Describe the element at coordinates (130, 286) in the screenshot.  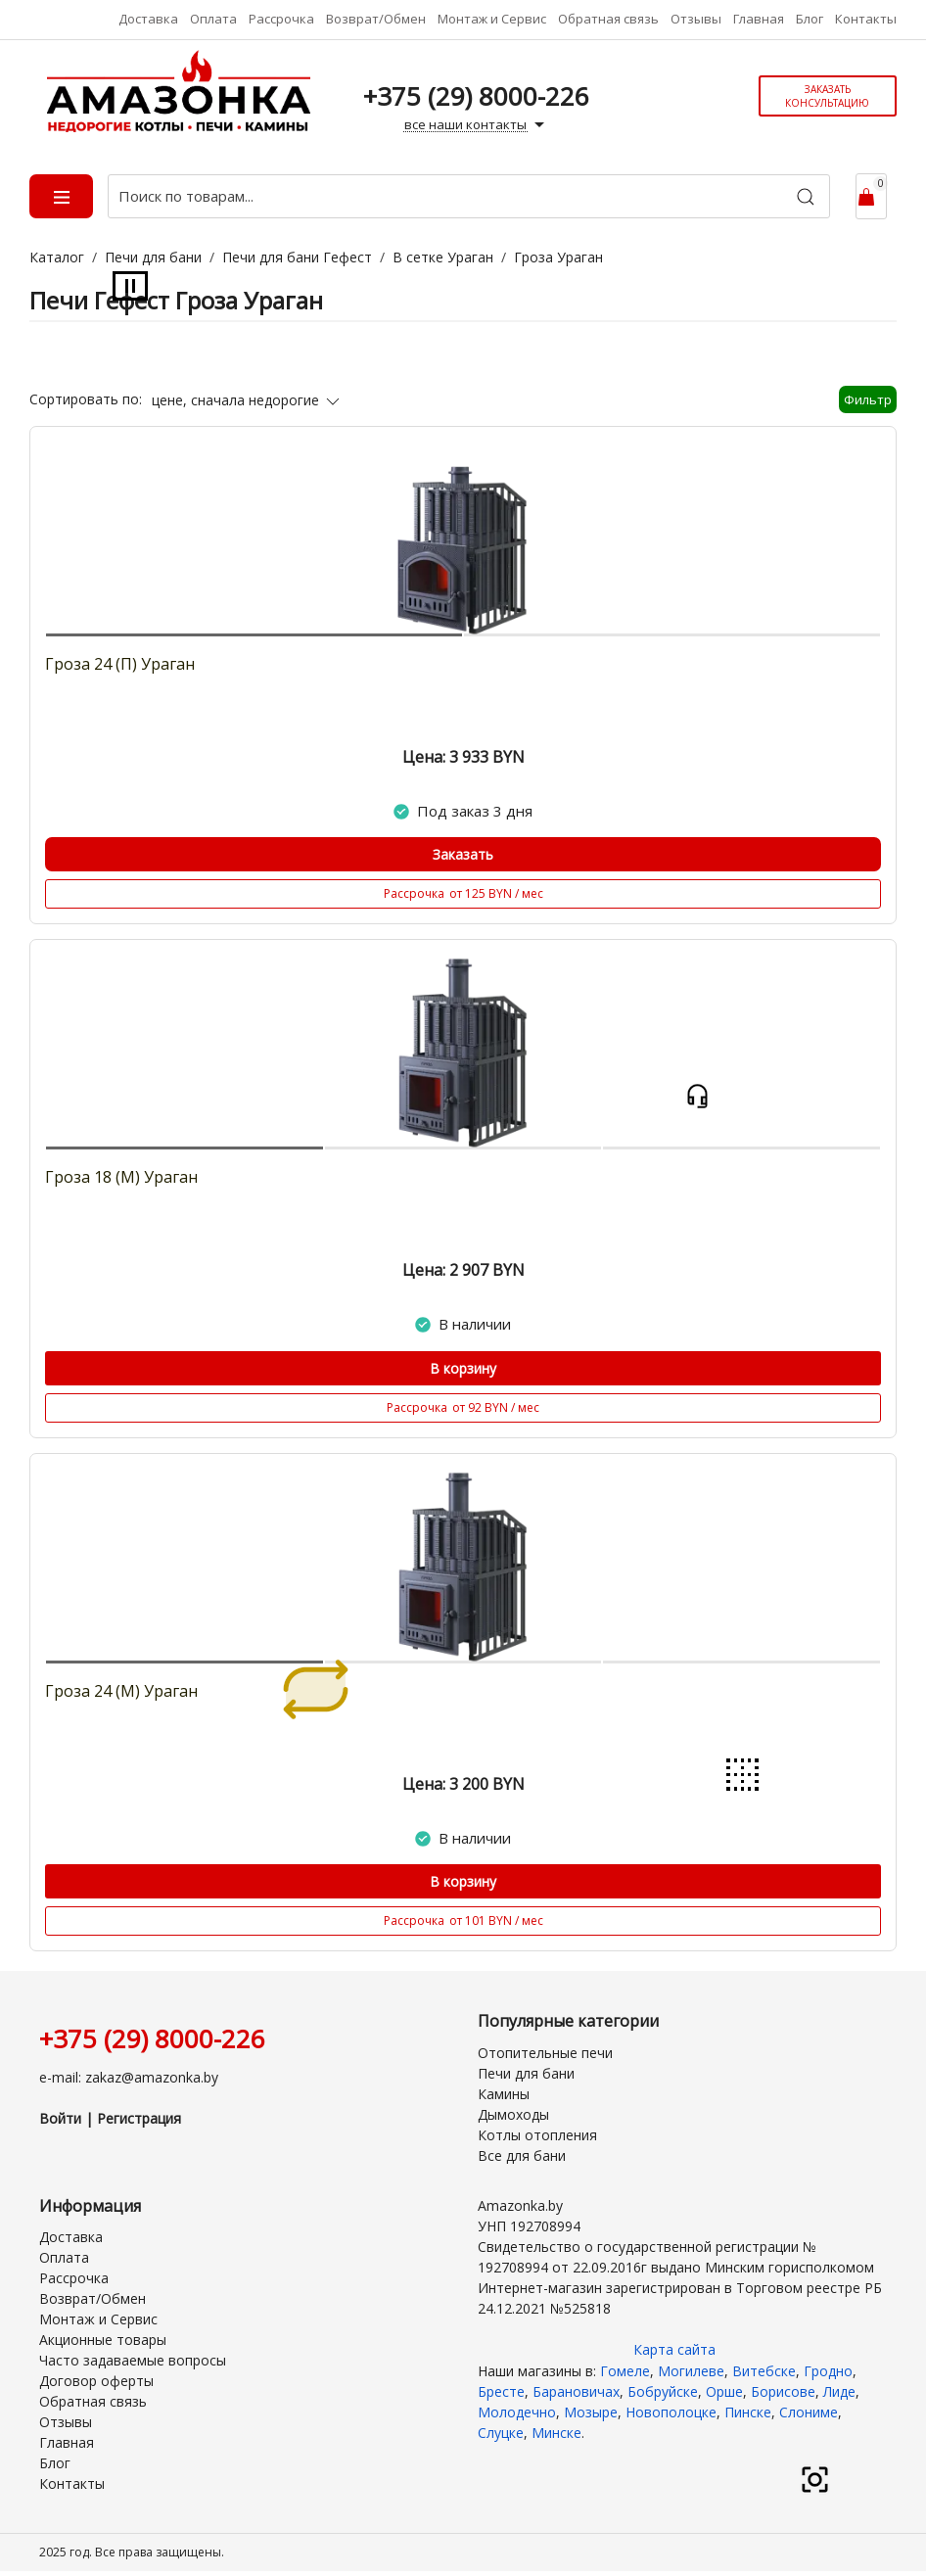
I see `pause a presentation or slideshow` at that location.